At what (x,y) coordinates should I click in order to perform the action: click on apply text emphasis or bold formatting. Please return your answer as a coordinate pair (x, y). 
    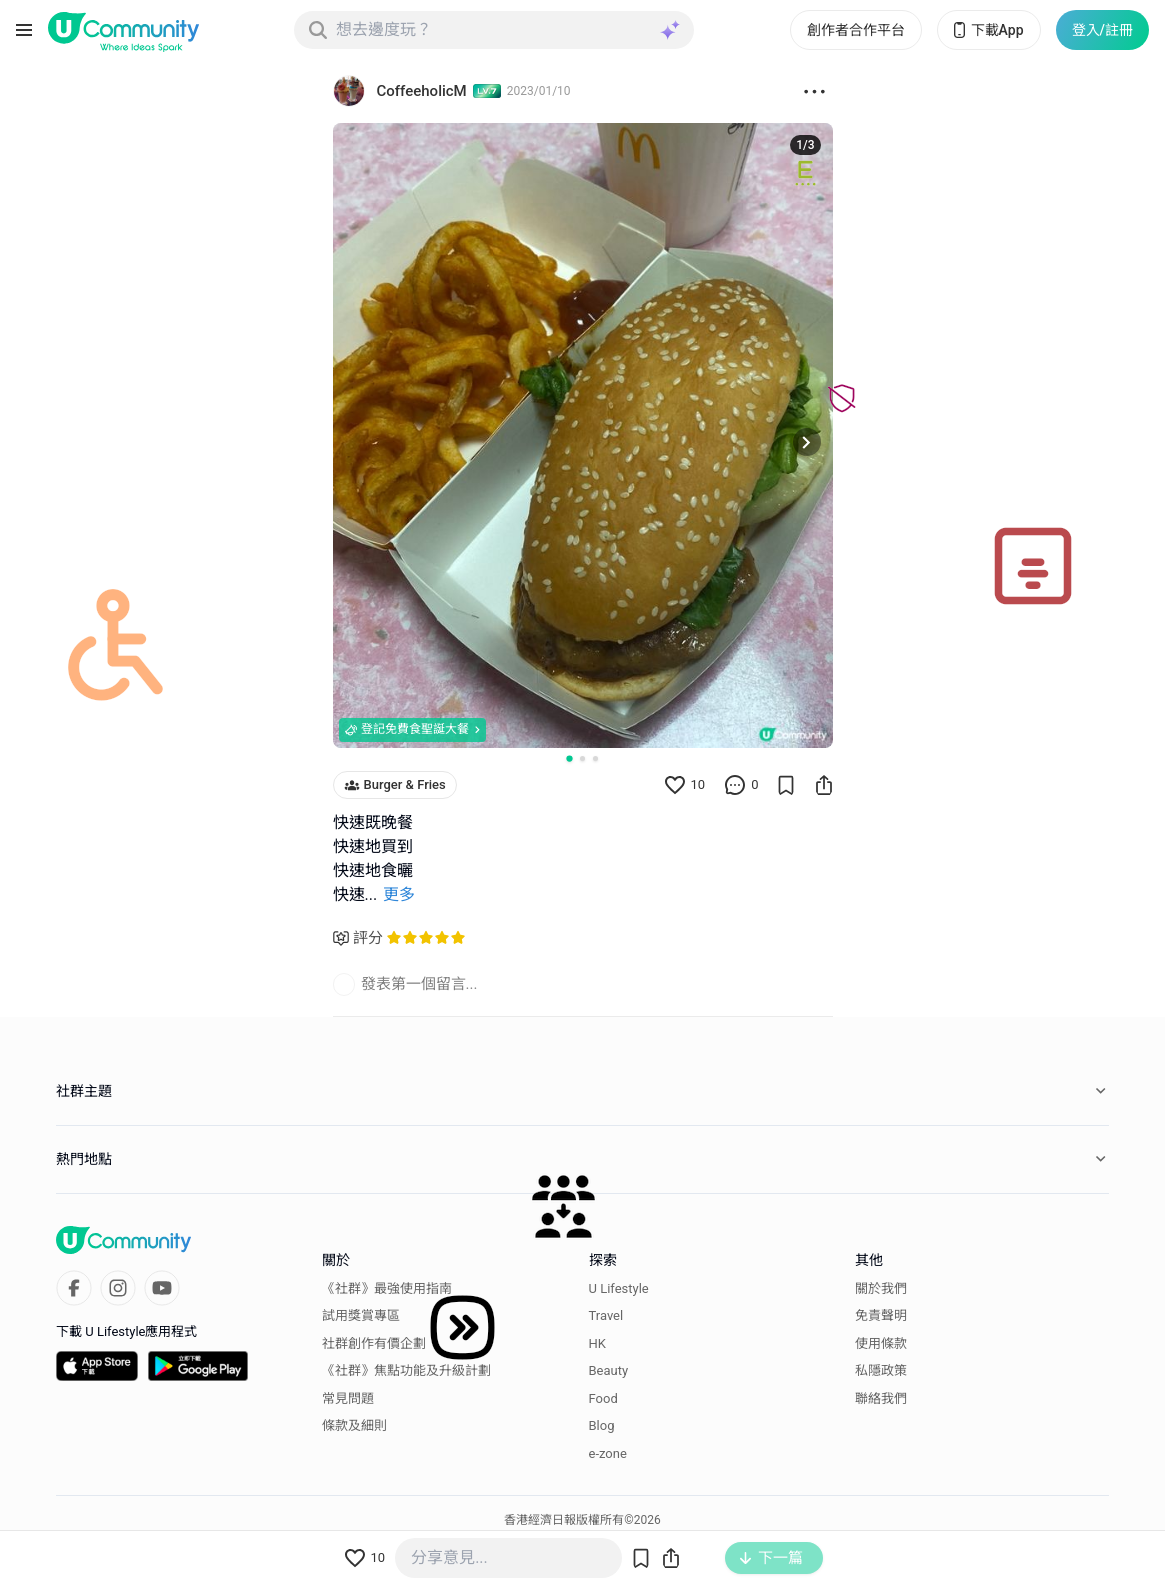
    Looking at the image, I should click on (805, 172).